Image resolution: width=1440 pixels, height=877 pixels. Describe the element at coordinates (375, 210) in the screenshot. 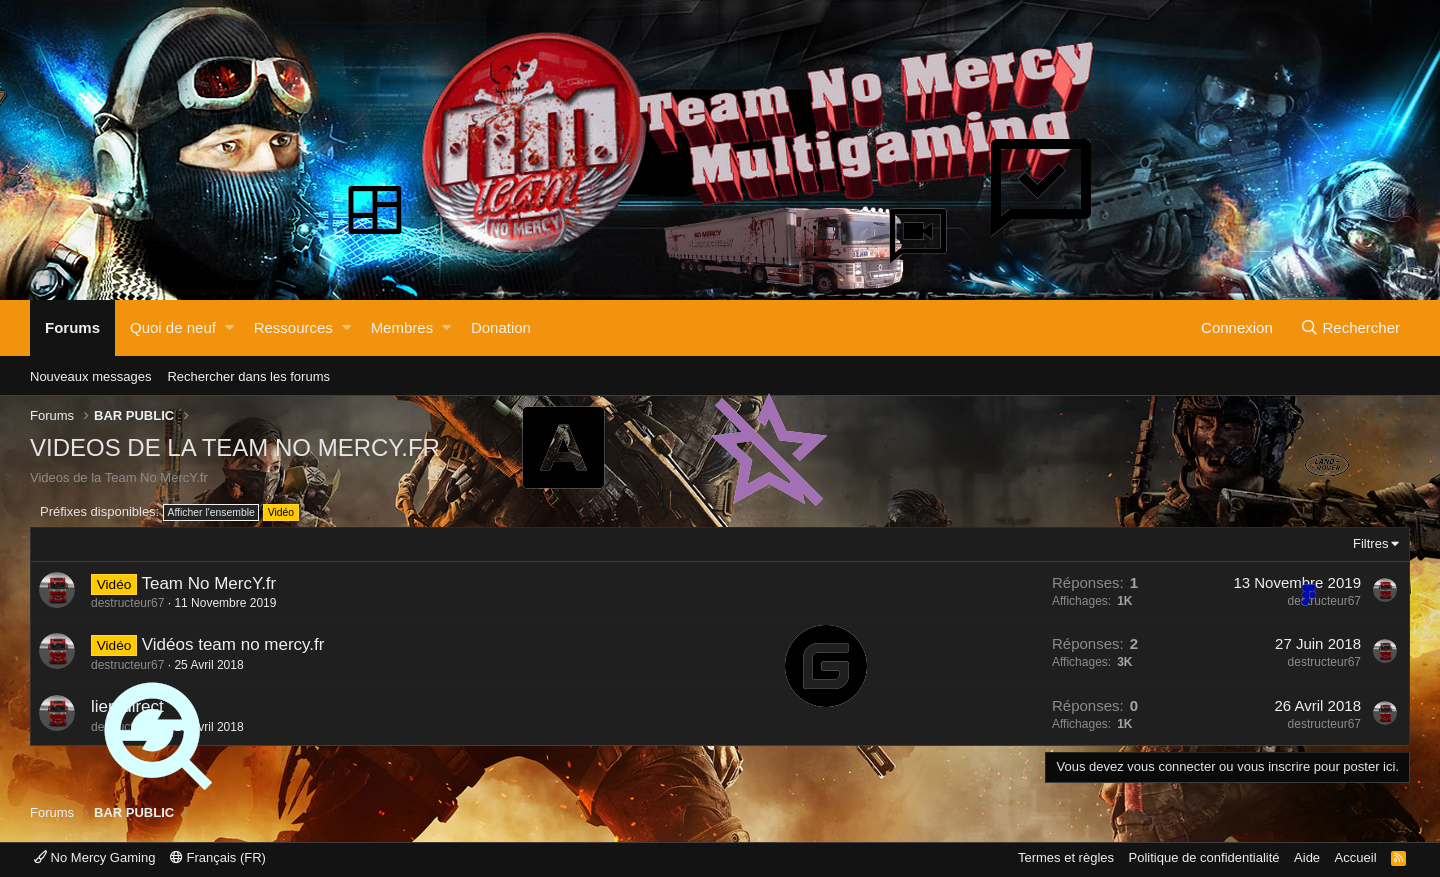

I see `switch to masonry grid layout` at that location.